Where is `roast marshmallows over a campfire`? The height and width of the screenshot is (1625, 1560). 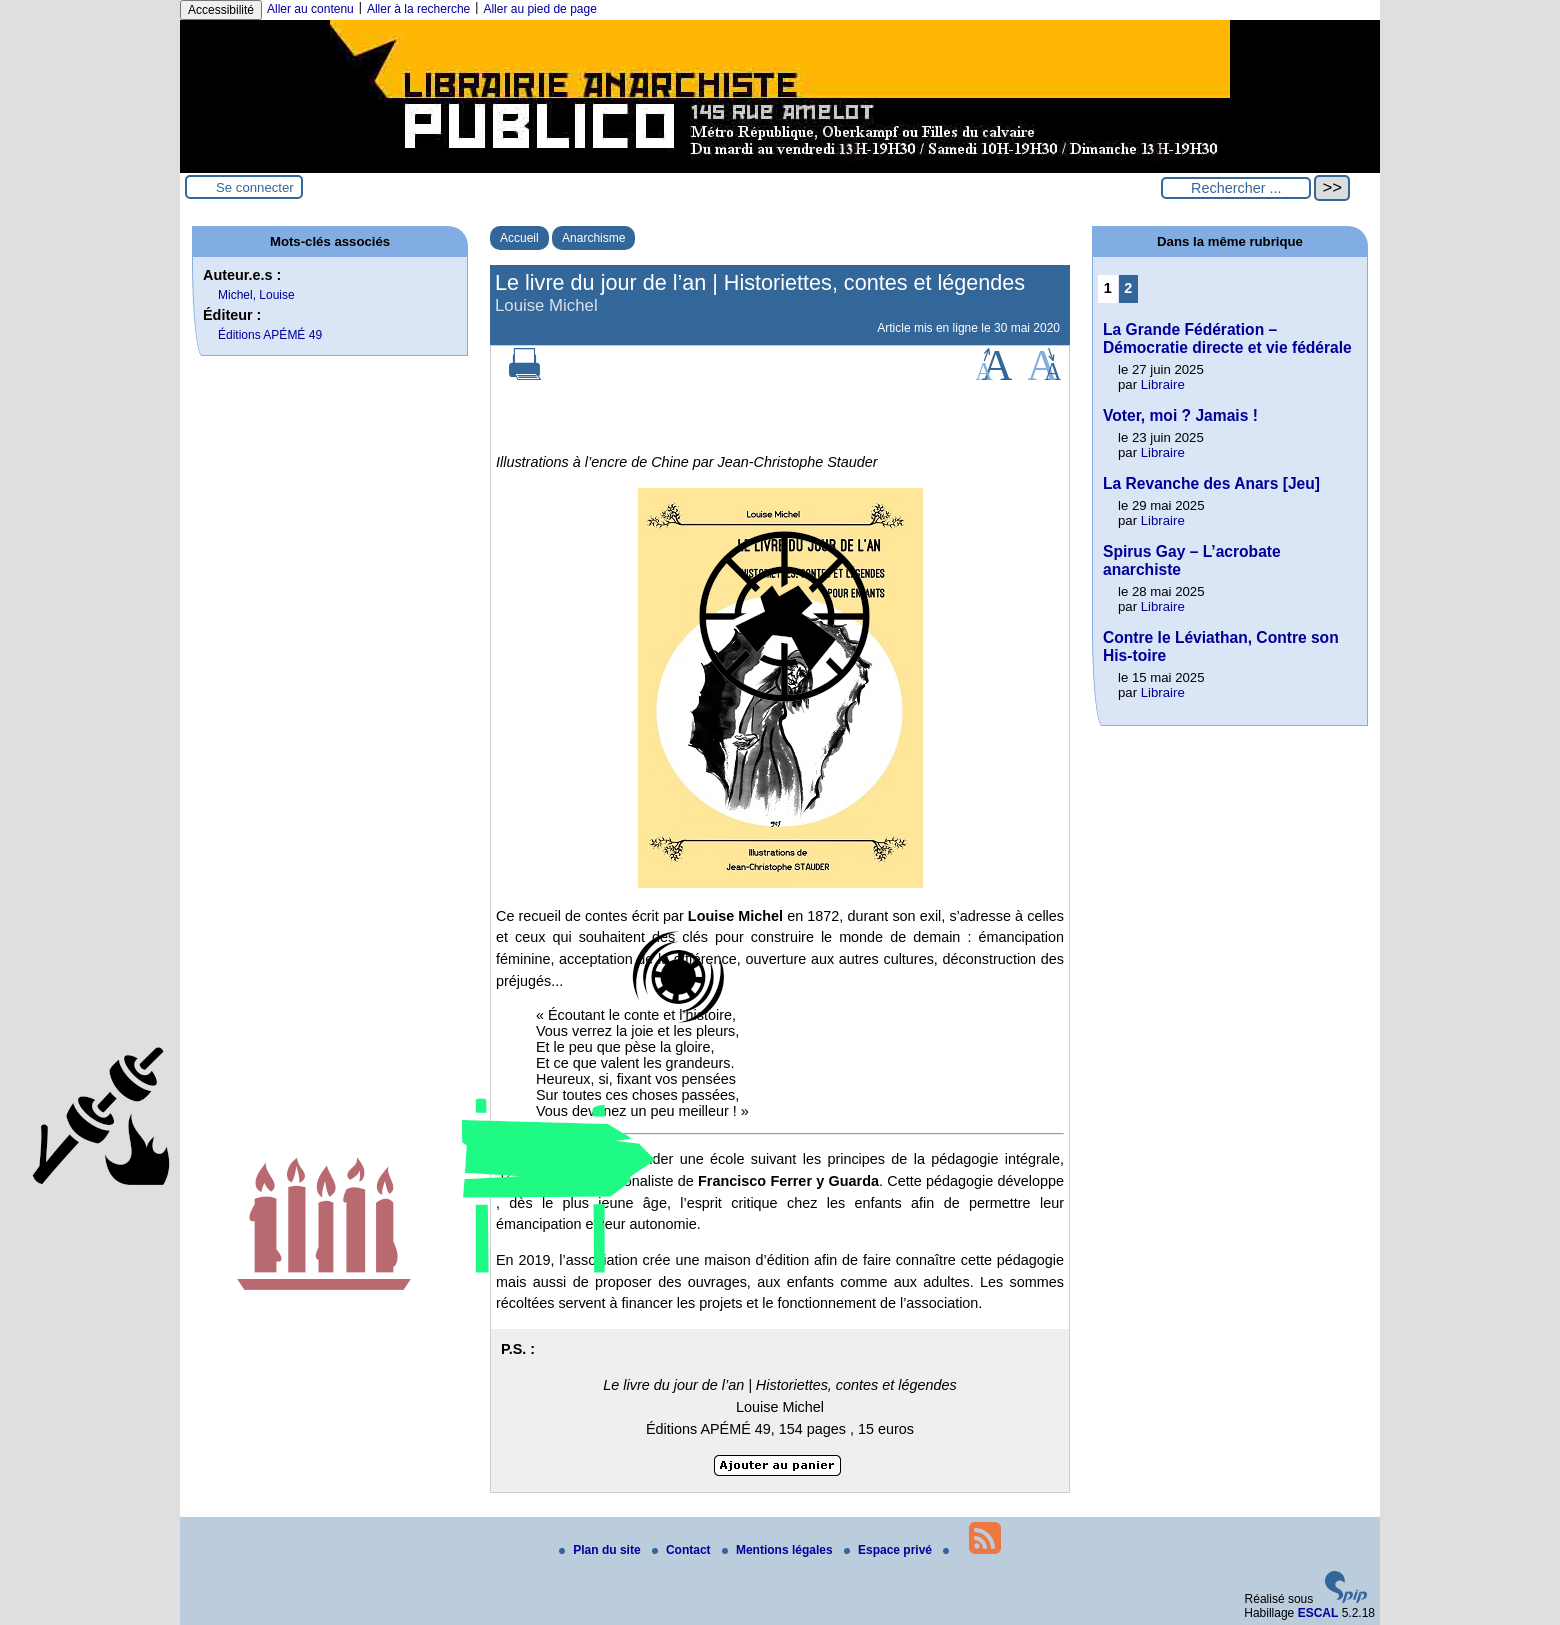
roast marshmallows over a campfire is located at coordinates (100, 1116).